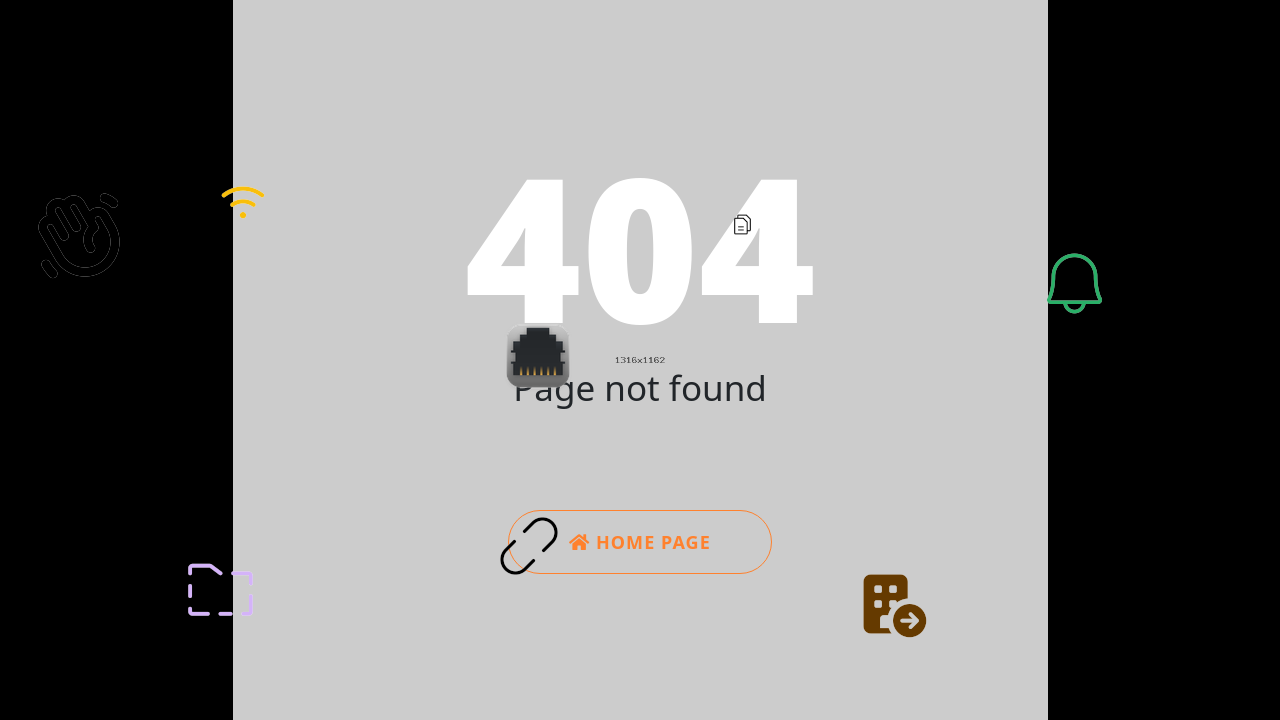 The image size is (1280, 720). Describe the element at coordinates (742, 224) in the screenshot. I see `view all files` at that location.